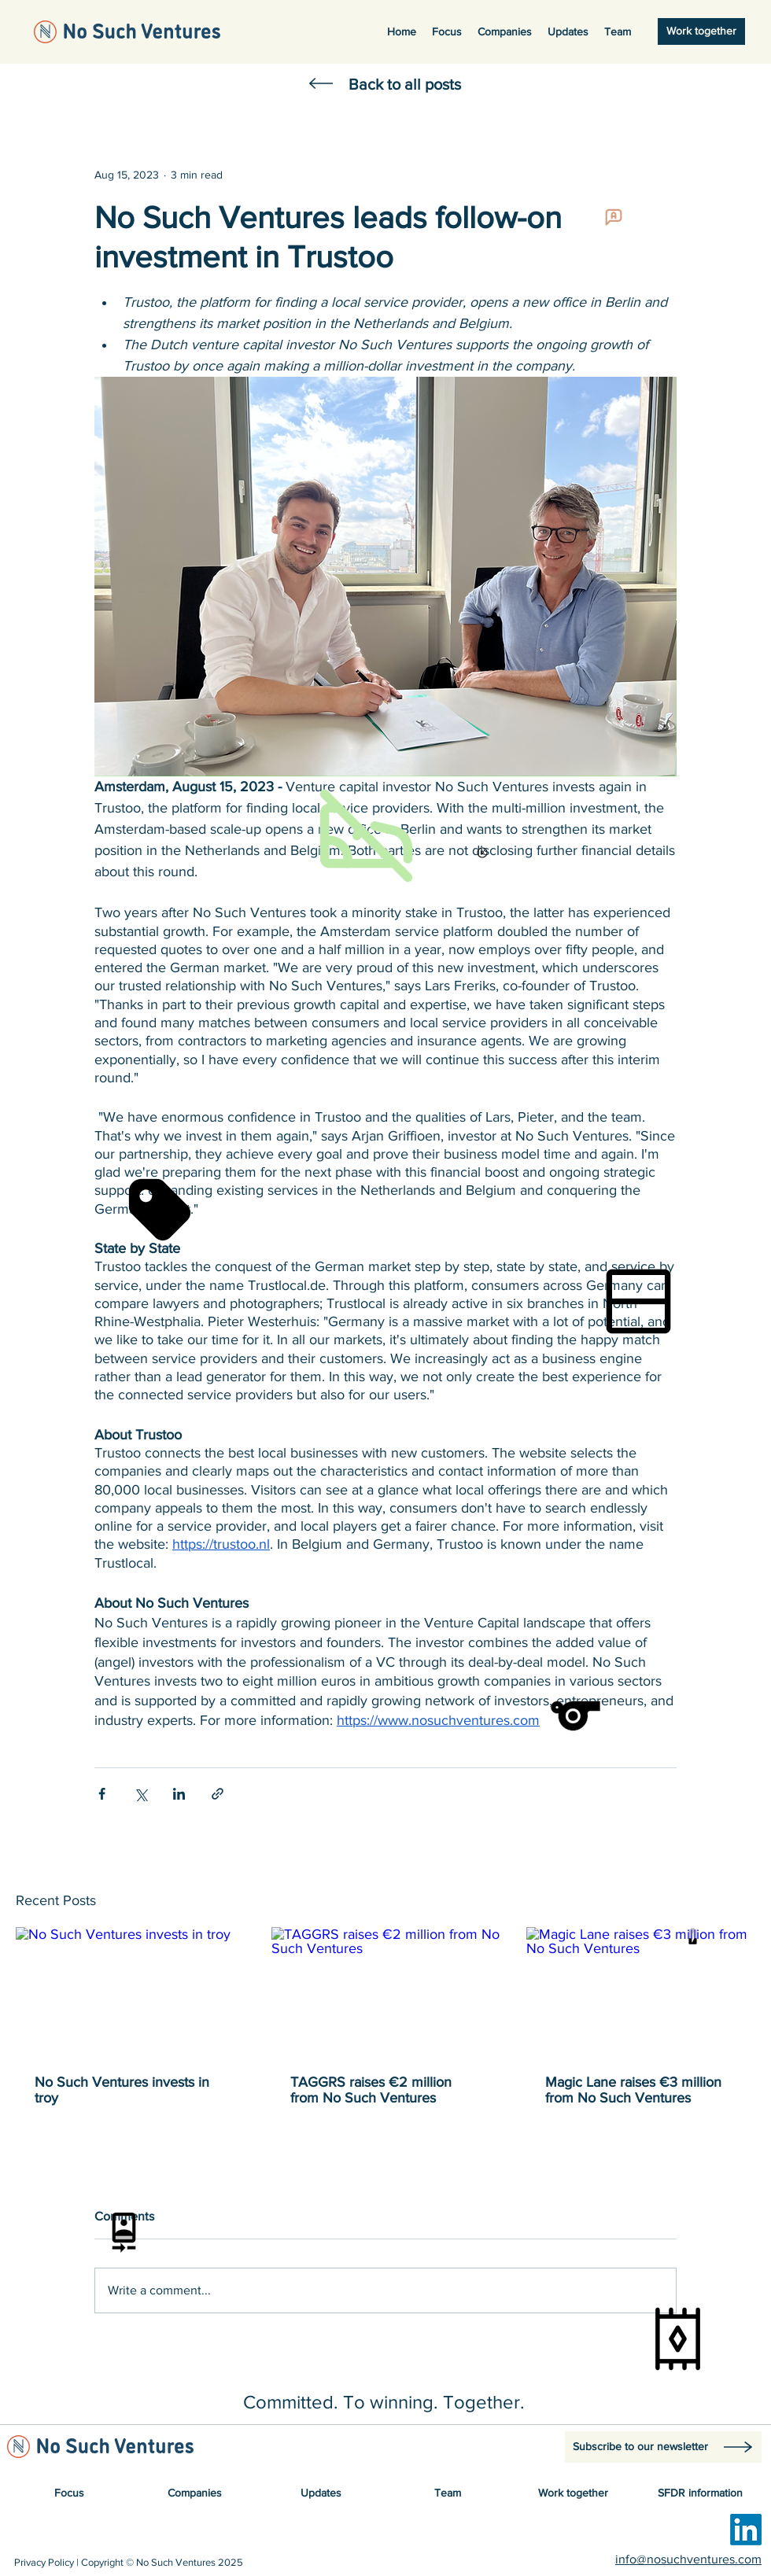  I want to click on access sports features or content, so click(575, 1715).